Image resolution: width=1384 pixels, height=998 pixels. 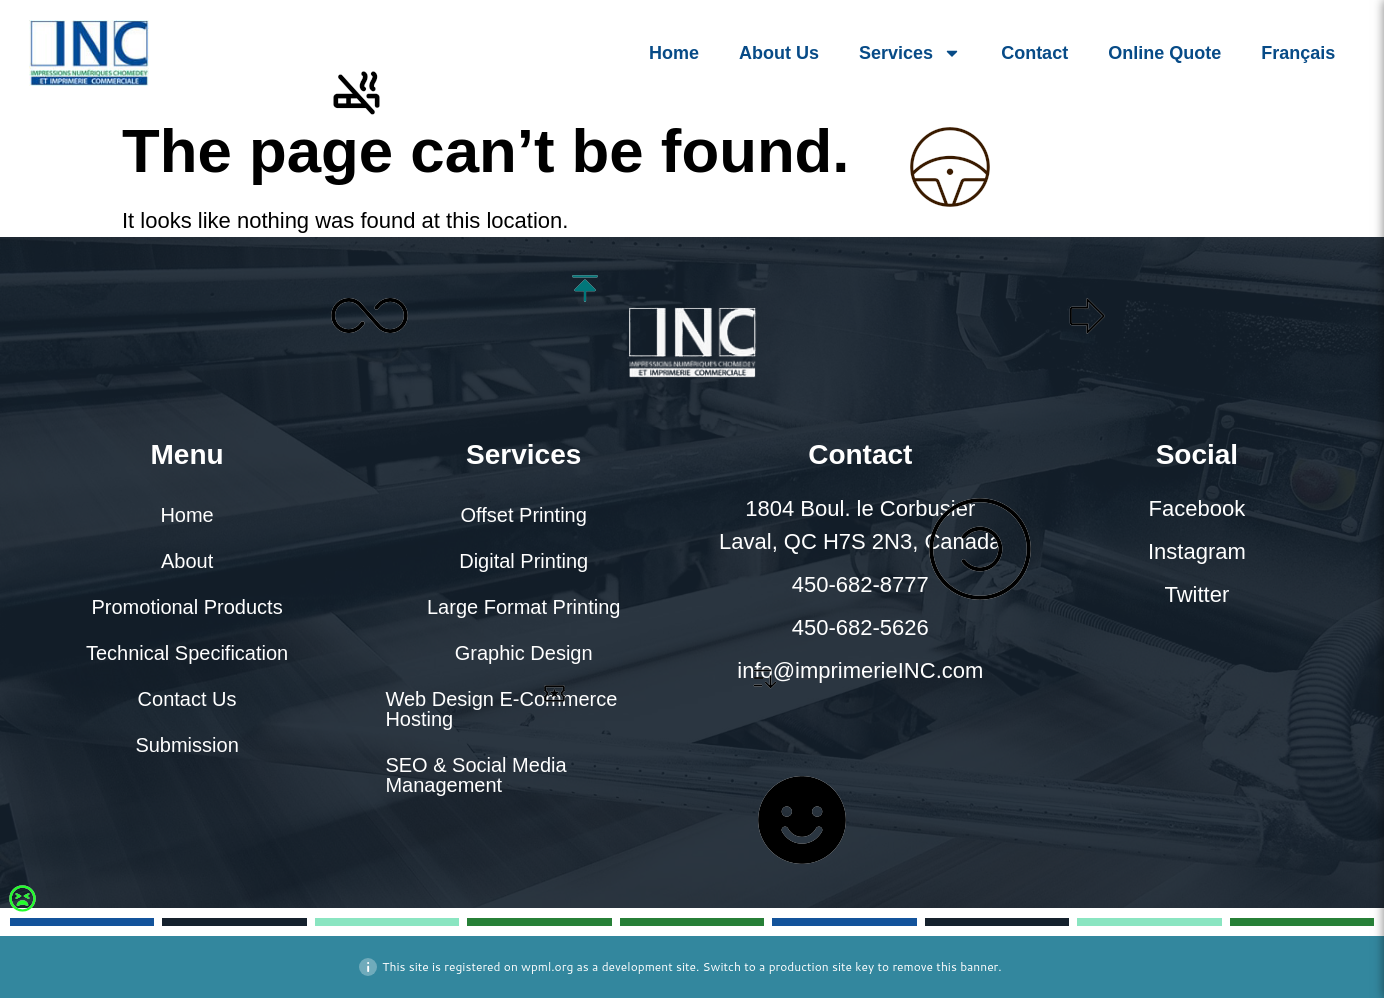 I want to click on indicates unlimited or infinite content, so click(x=369, y=315).